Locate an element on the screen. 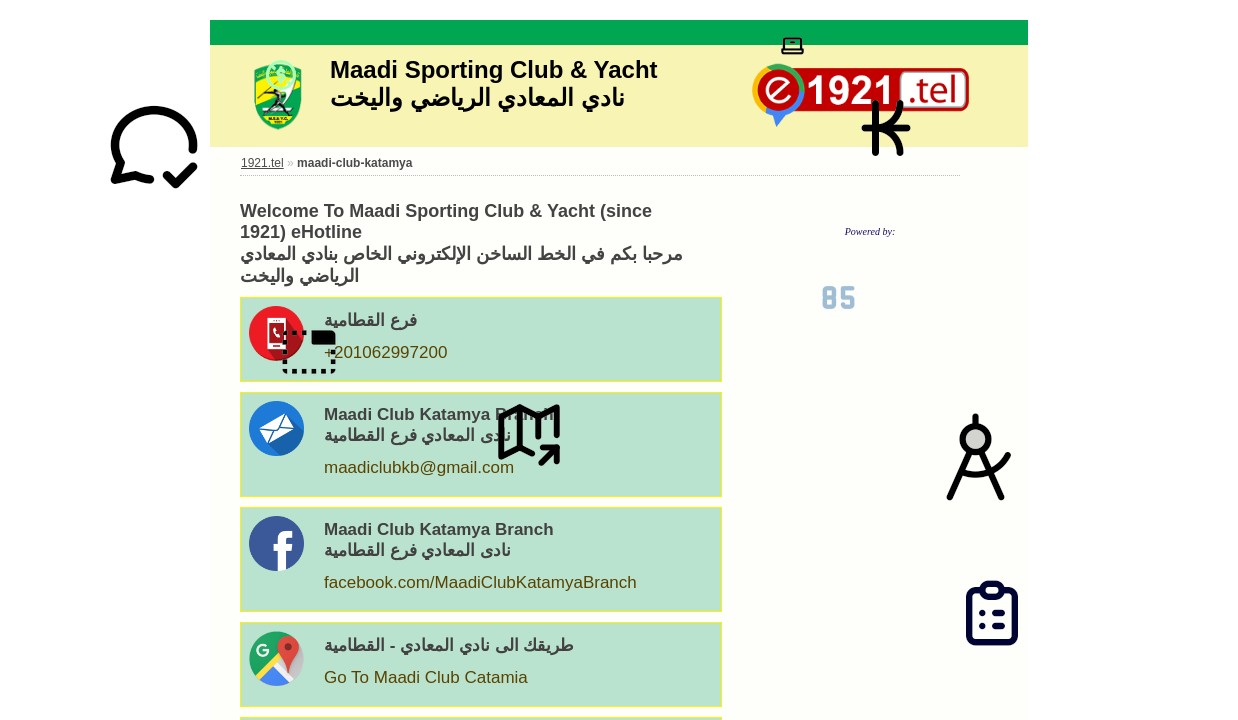 The width and height of the screenshot is (1238, 720). an inactive or background browser tab is located at coordinates (309, 352).